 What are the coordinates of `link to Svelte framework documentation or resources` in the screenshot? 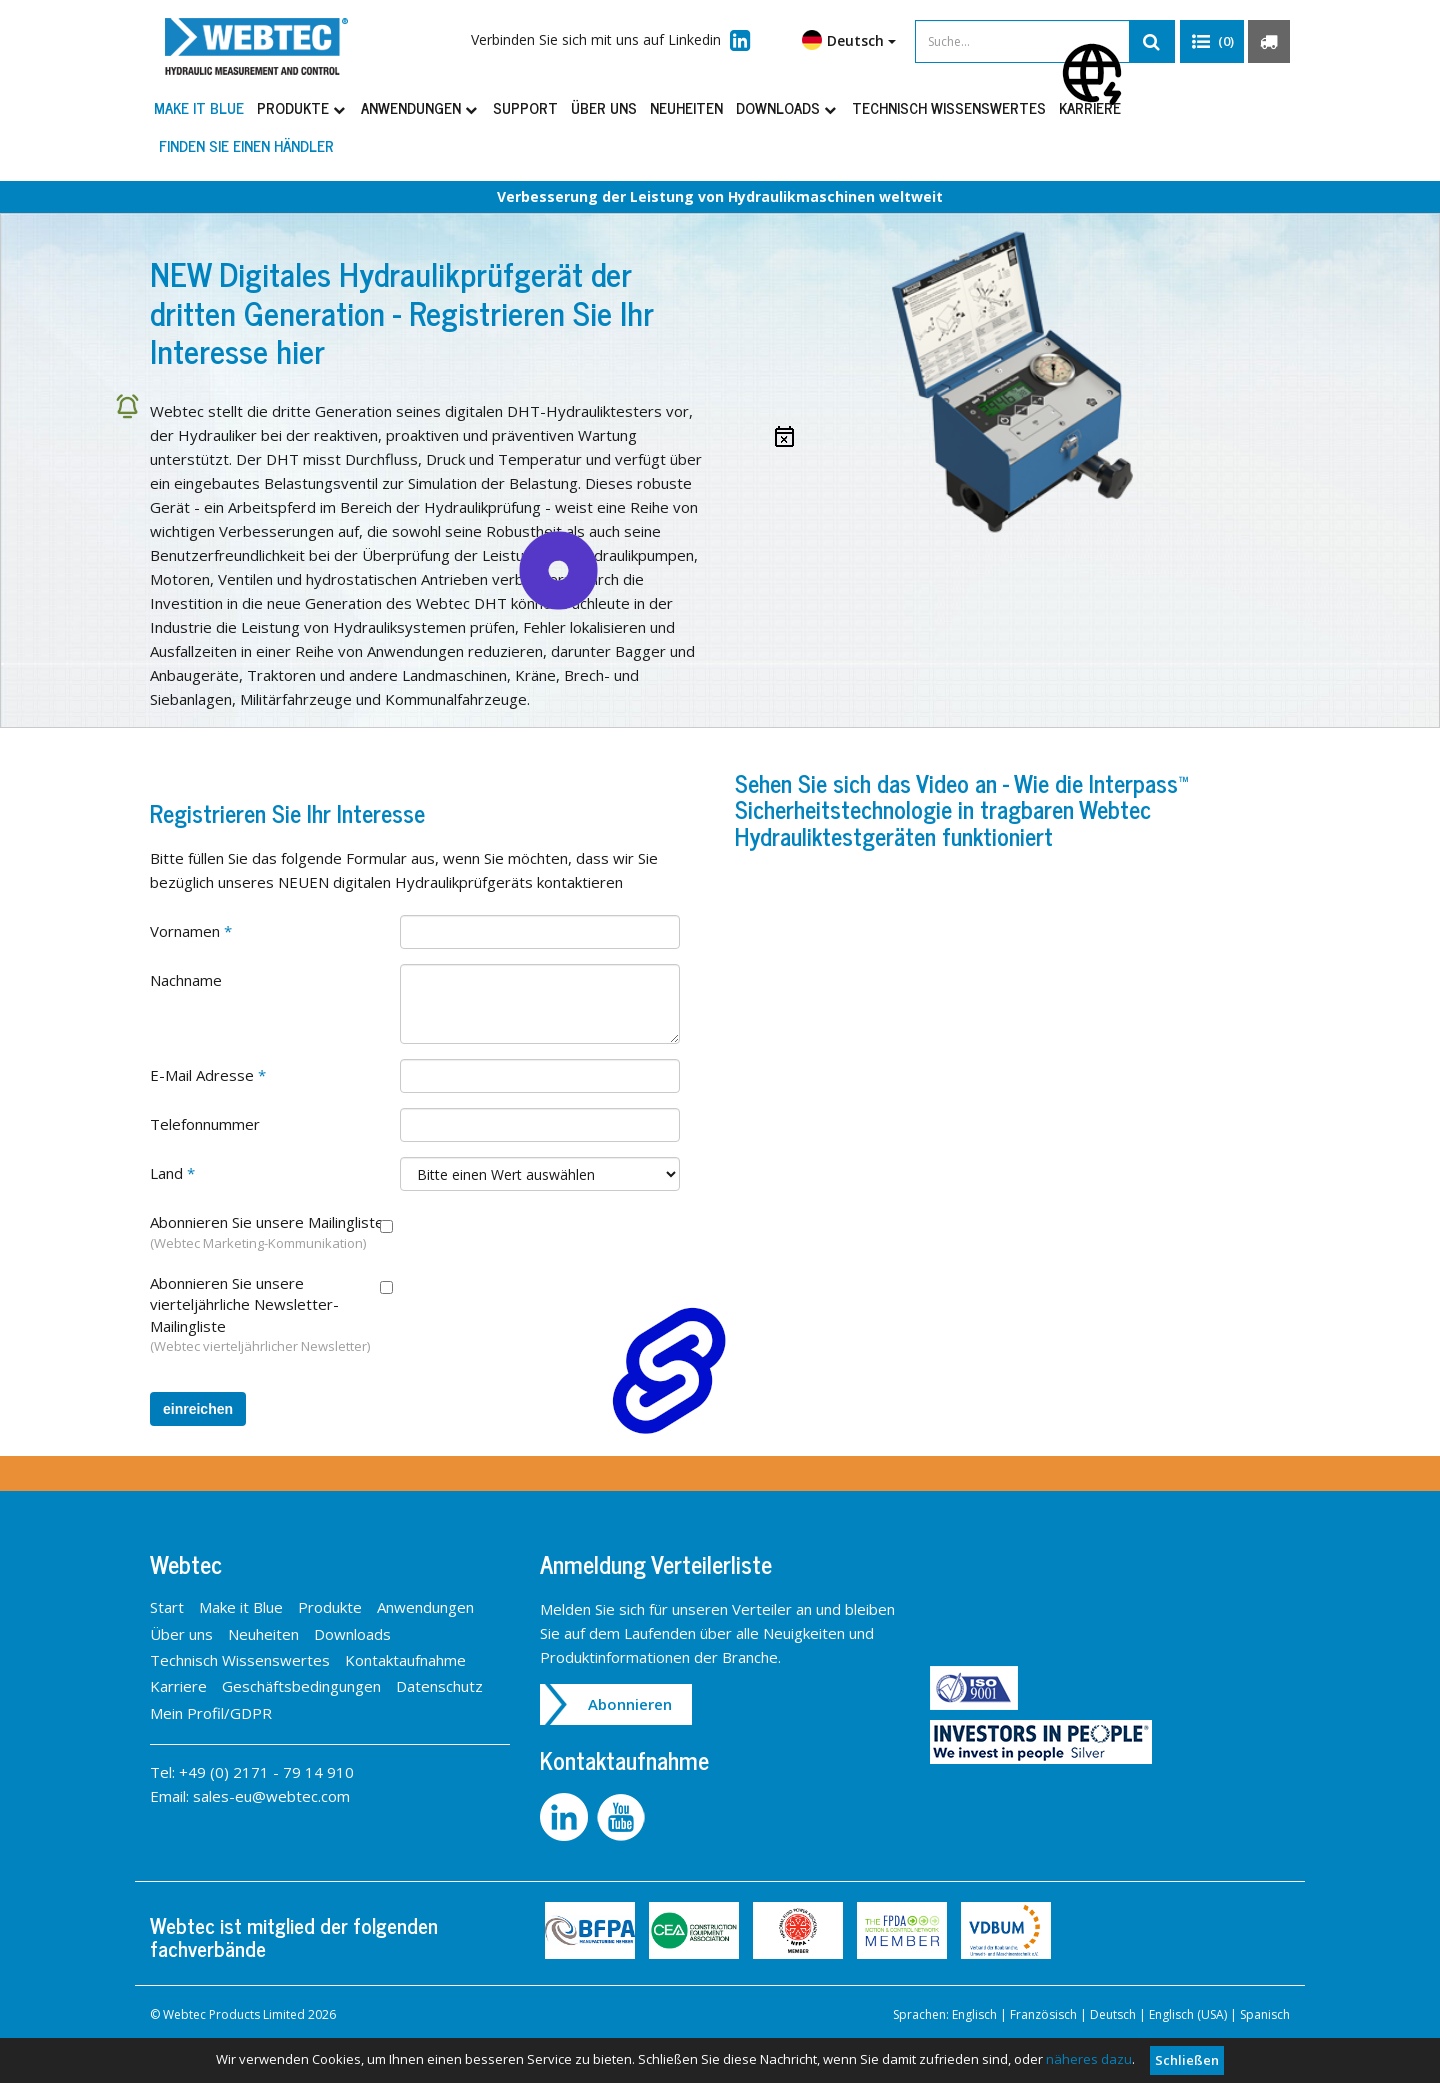 It's located at (672, 1367).